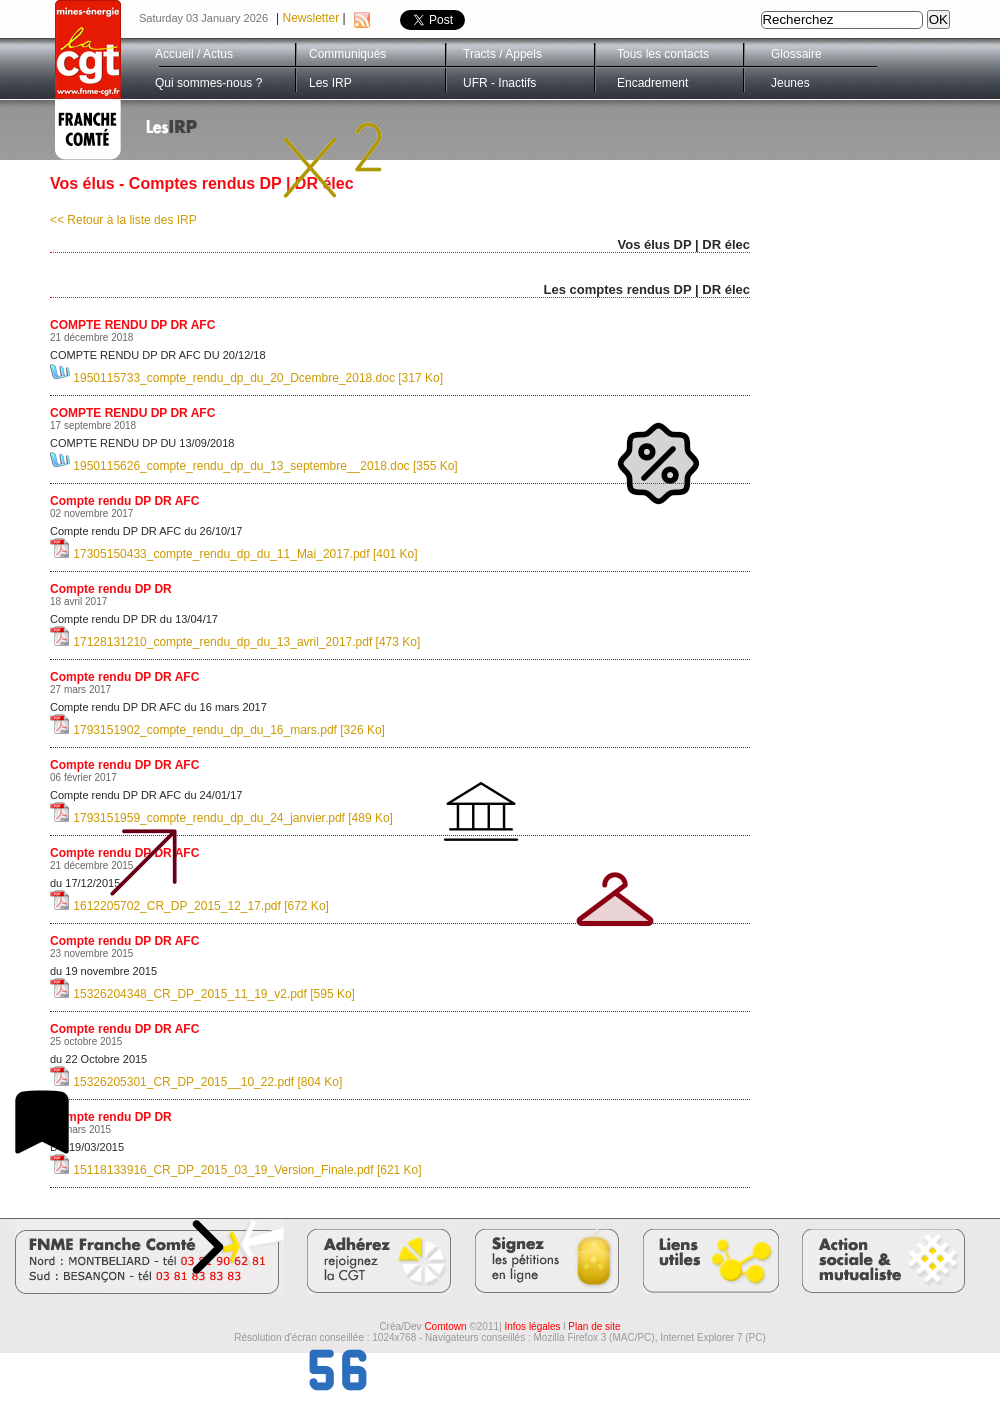 The width and height of the screenshot is (1000, 1420). Describe the element at coordinates (658, 463) in the screenshot. I see `view available discounts or promotions` at that location.